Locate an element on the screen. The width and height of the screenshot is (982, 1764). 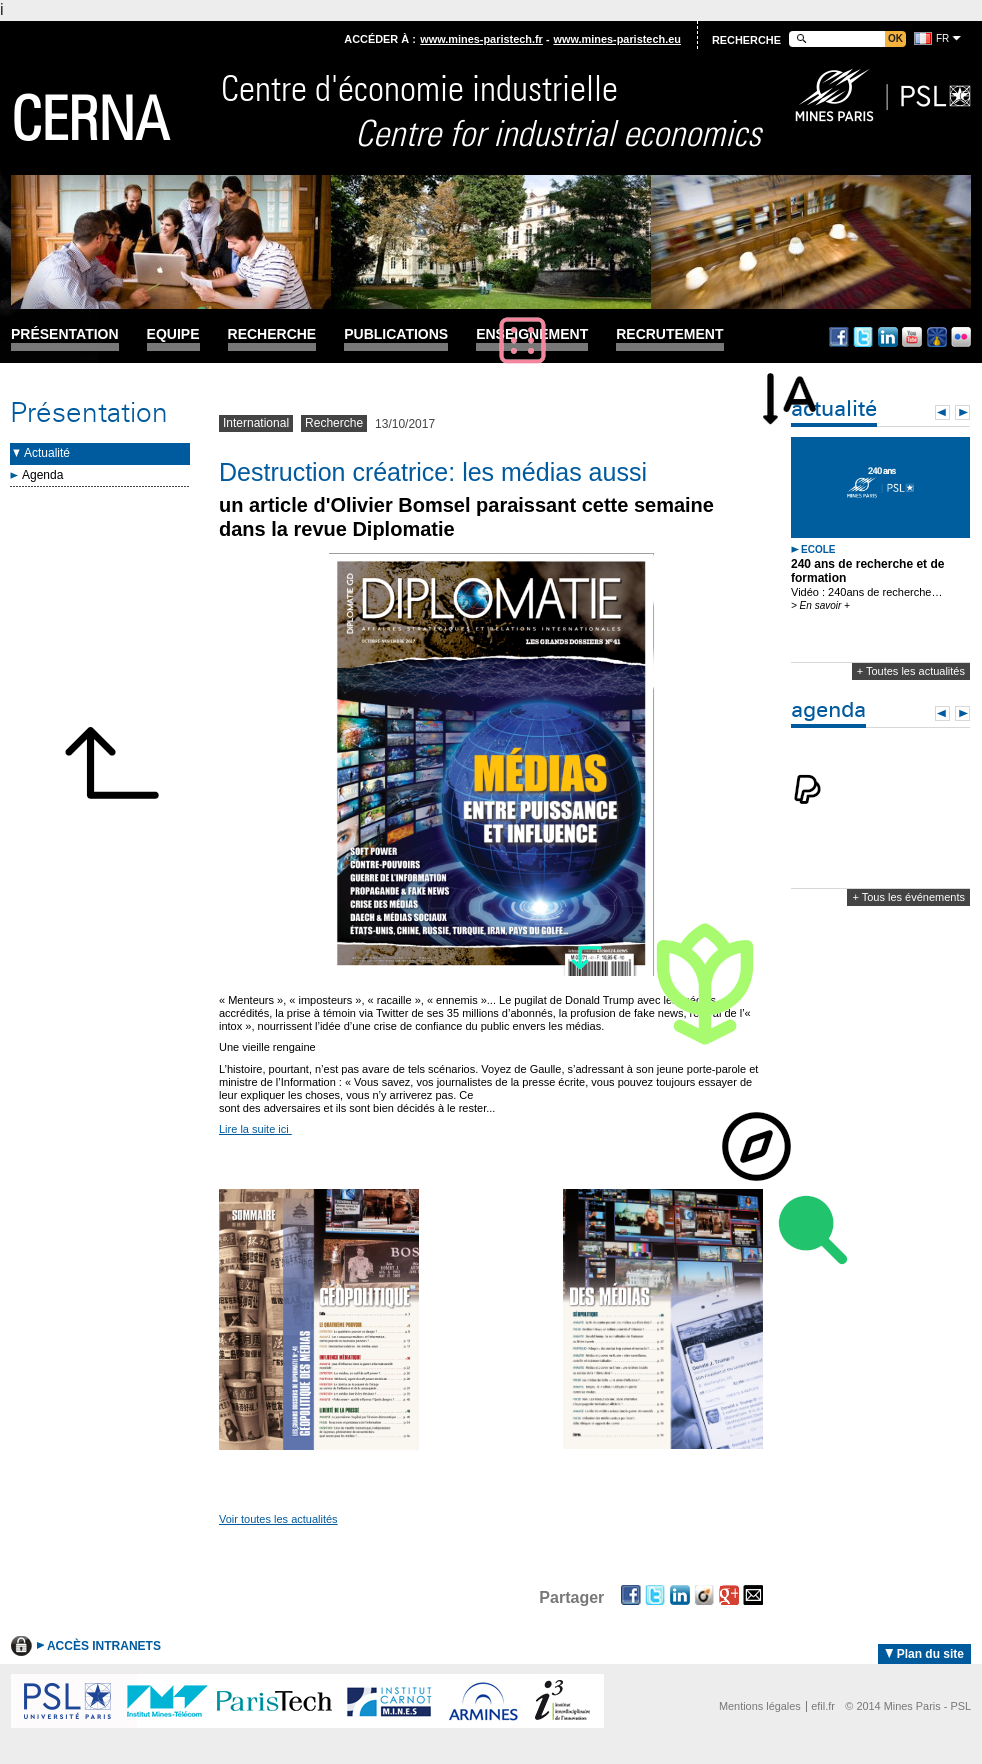
randomize or shuffle content is located at coordinates (522, 340).